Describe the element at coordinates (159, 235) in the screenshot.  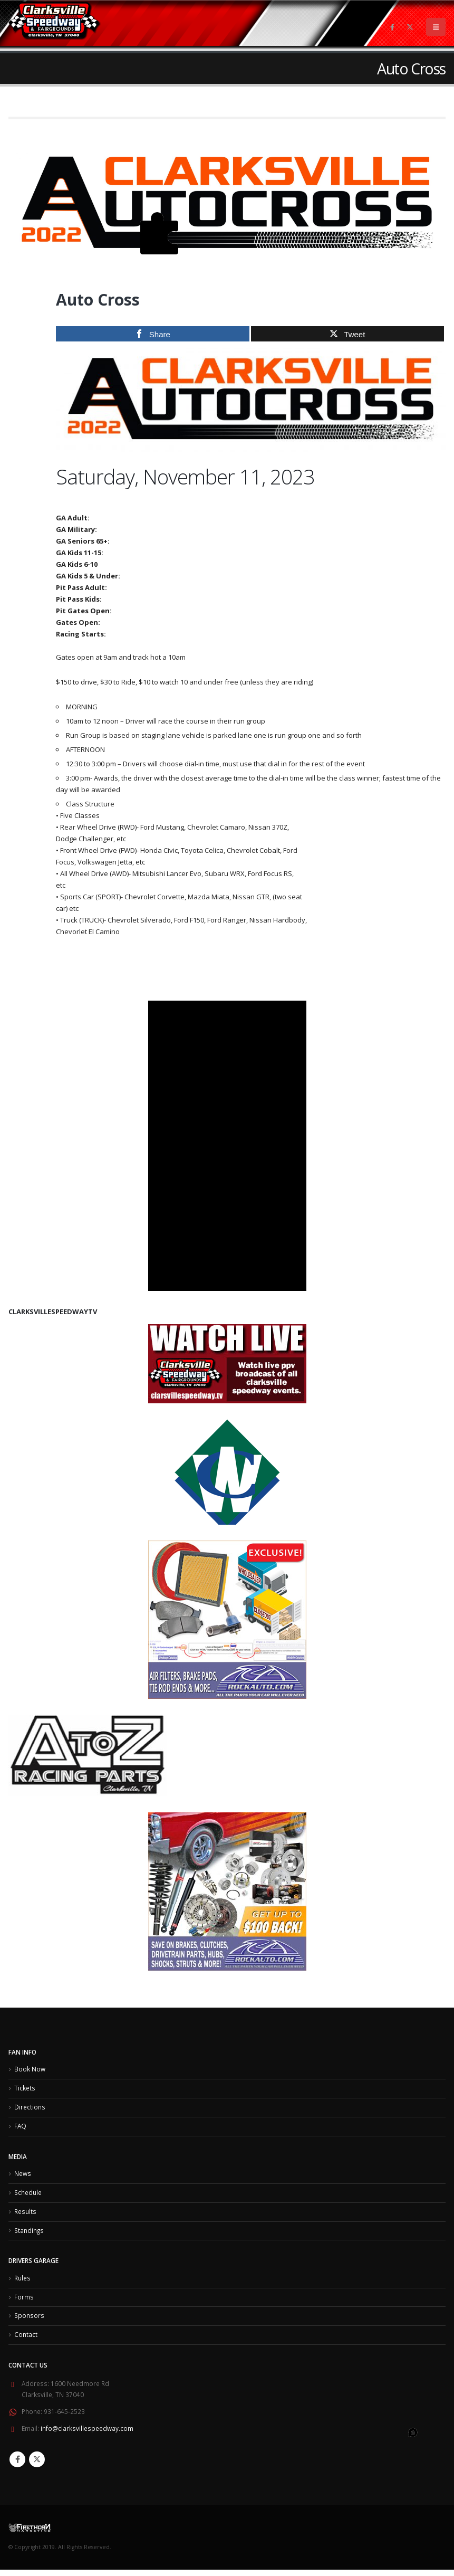
I see `access plugins or extensions` at that location.